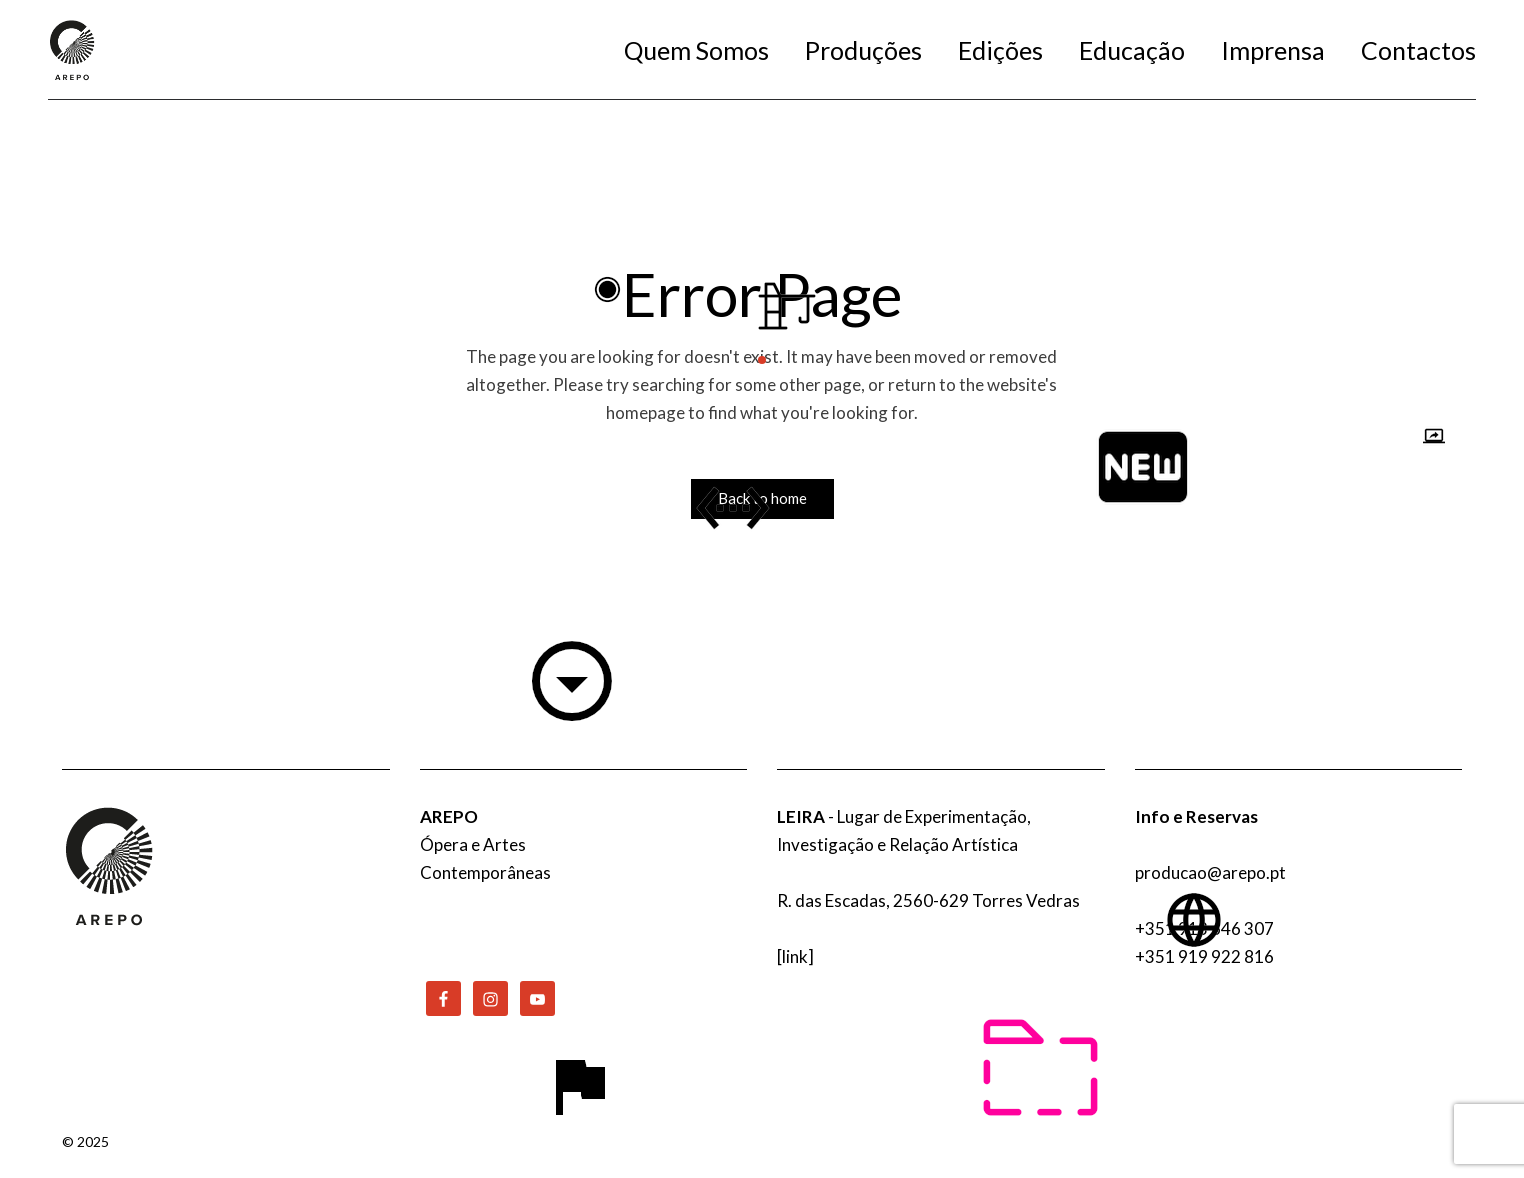  What do you see at coordinates (733, 508) in the screenshot?
I see `access ethernet or wired network settings` at bounding box center [733, 508].